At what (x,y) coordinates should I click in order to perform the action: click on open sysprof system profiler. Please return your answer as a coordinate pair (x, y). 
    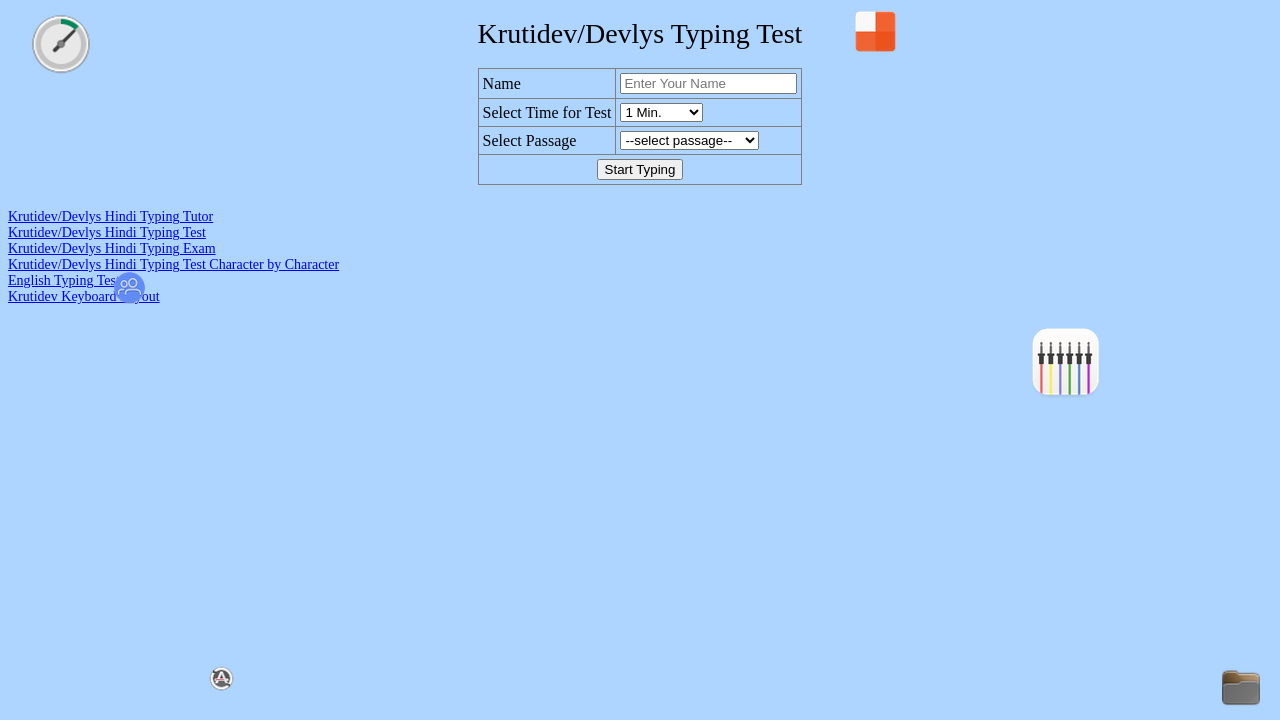
    Looking at the image, I should click on (61, 44).